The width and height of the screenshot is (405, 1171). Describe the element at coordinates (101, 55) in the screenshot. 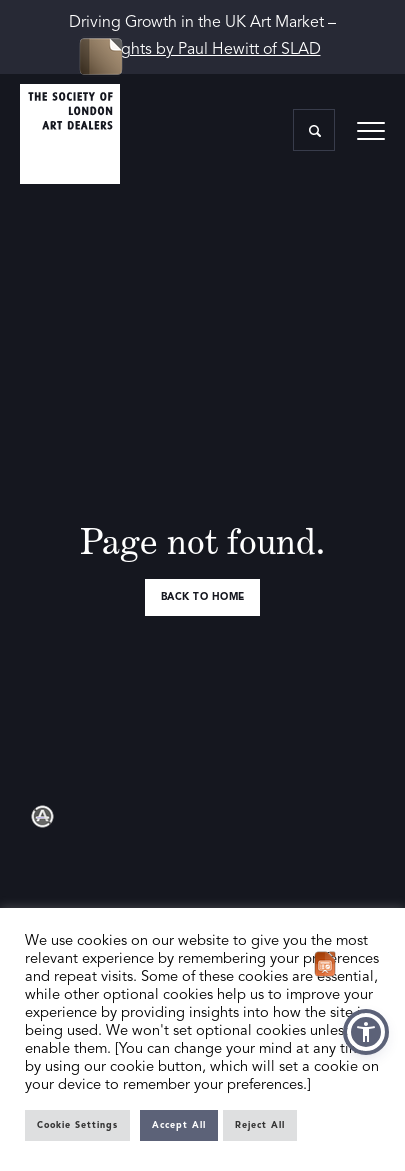

I see `change desktop wallpaper settings` at that location.